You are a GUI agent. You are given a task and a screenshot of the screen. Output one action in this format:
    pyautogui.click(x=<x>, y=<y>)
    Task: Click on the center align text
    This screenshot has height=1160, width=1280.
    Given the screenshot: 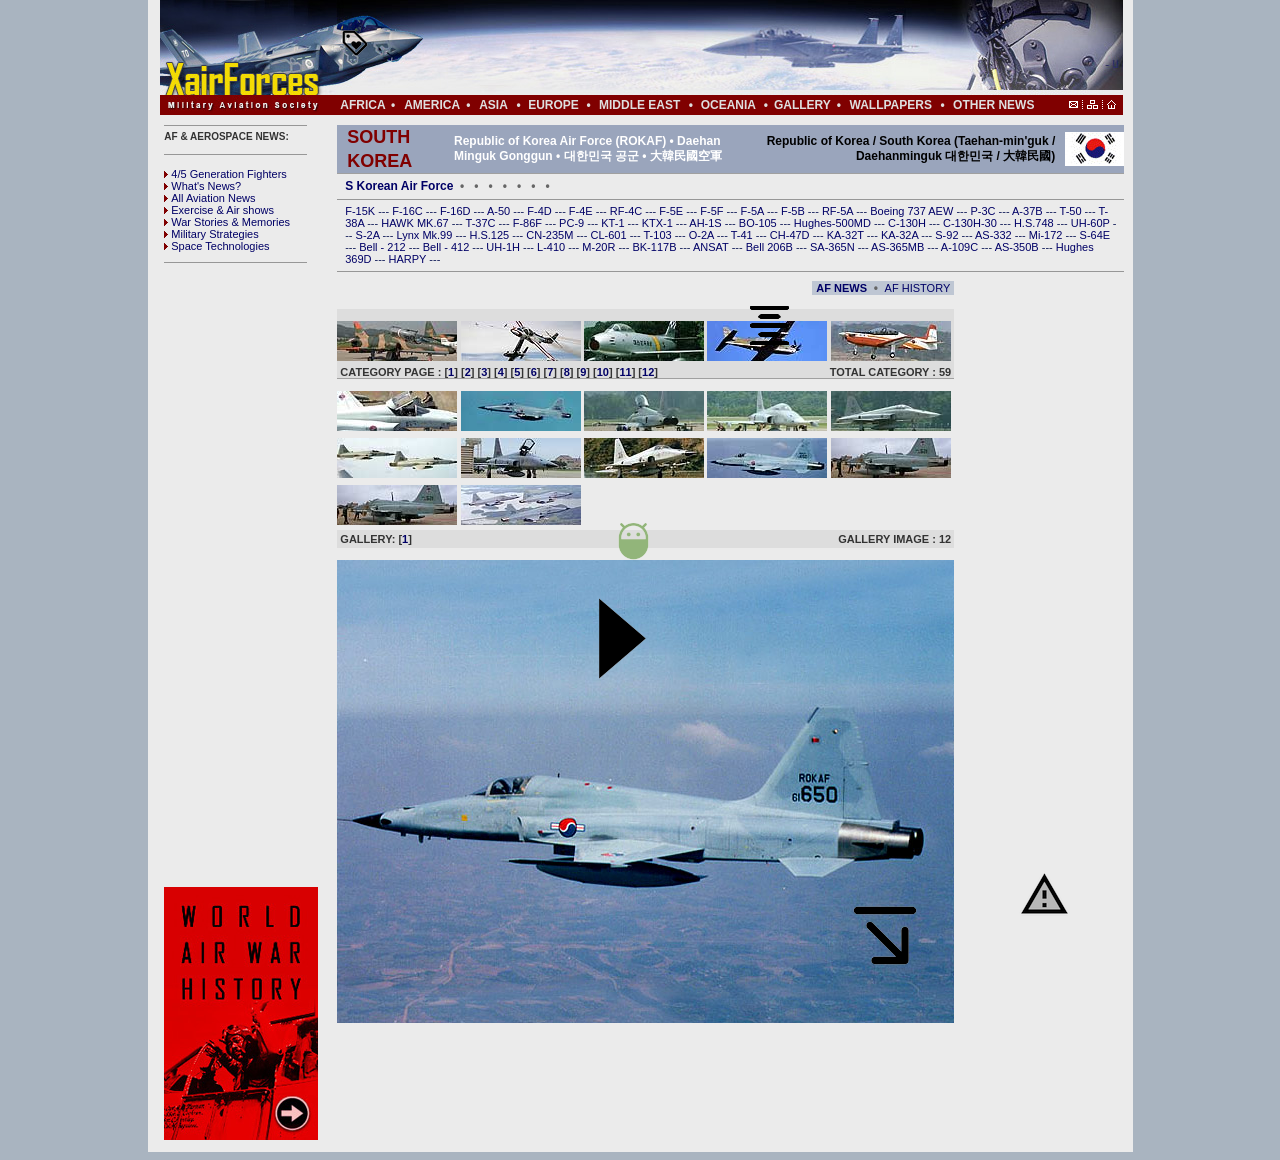 What is the action you would take?
    pyautogui.click(x=769, y=325)
    